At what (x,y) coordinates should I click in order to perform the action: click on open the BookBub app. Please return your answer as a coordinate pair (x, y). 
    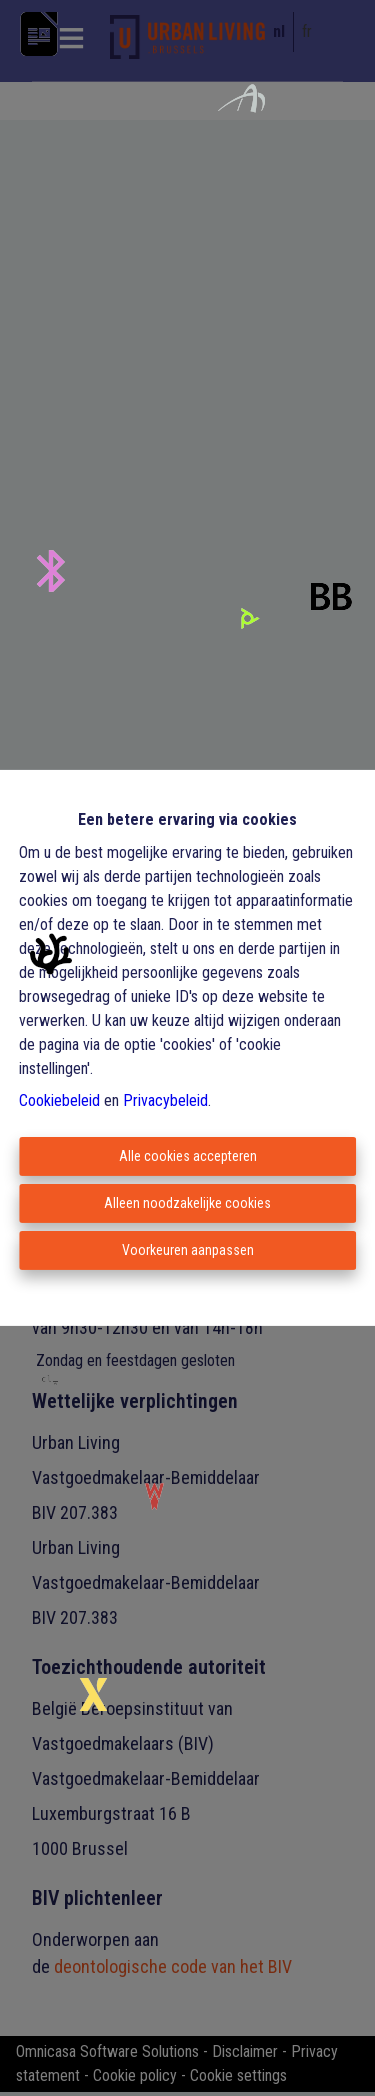
    Looking at the image, I should click on (331, 596).